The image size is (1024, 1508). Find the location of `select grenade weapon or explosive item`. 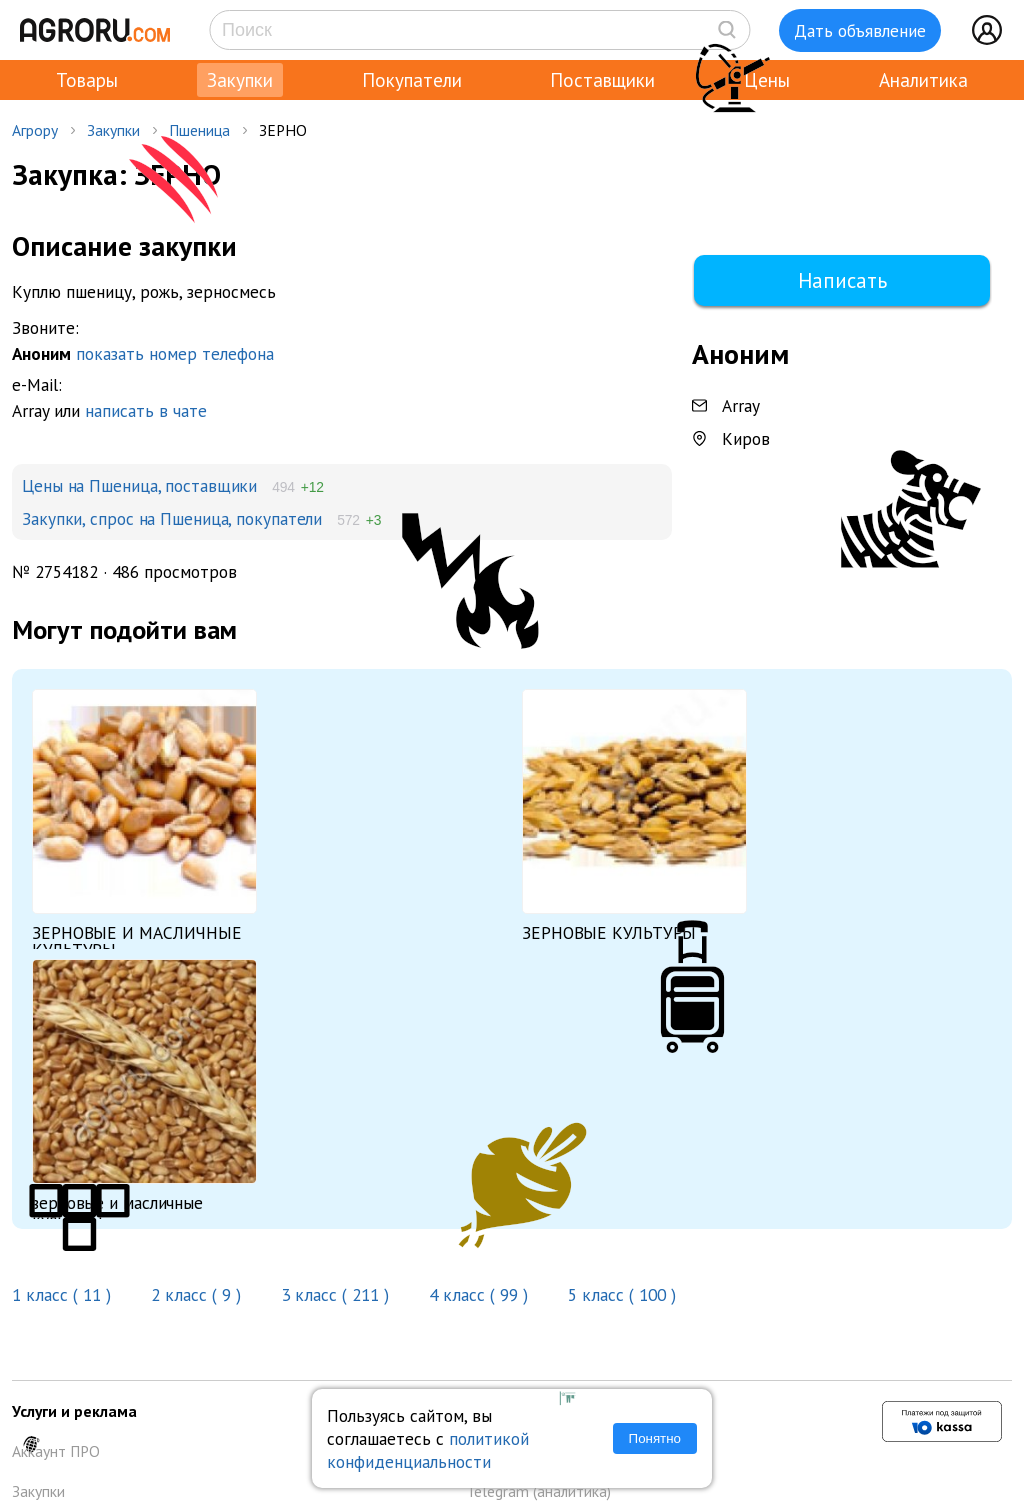

select grenade weapon or explosive item is located at coordinates (31, 1444).